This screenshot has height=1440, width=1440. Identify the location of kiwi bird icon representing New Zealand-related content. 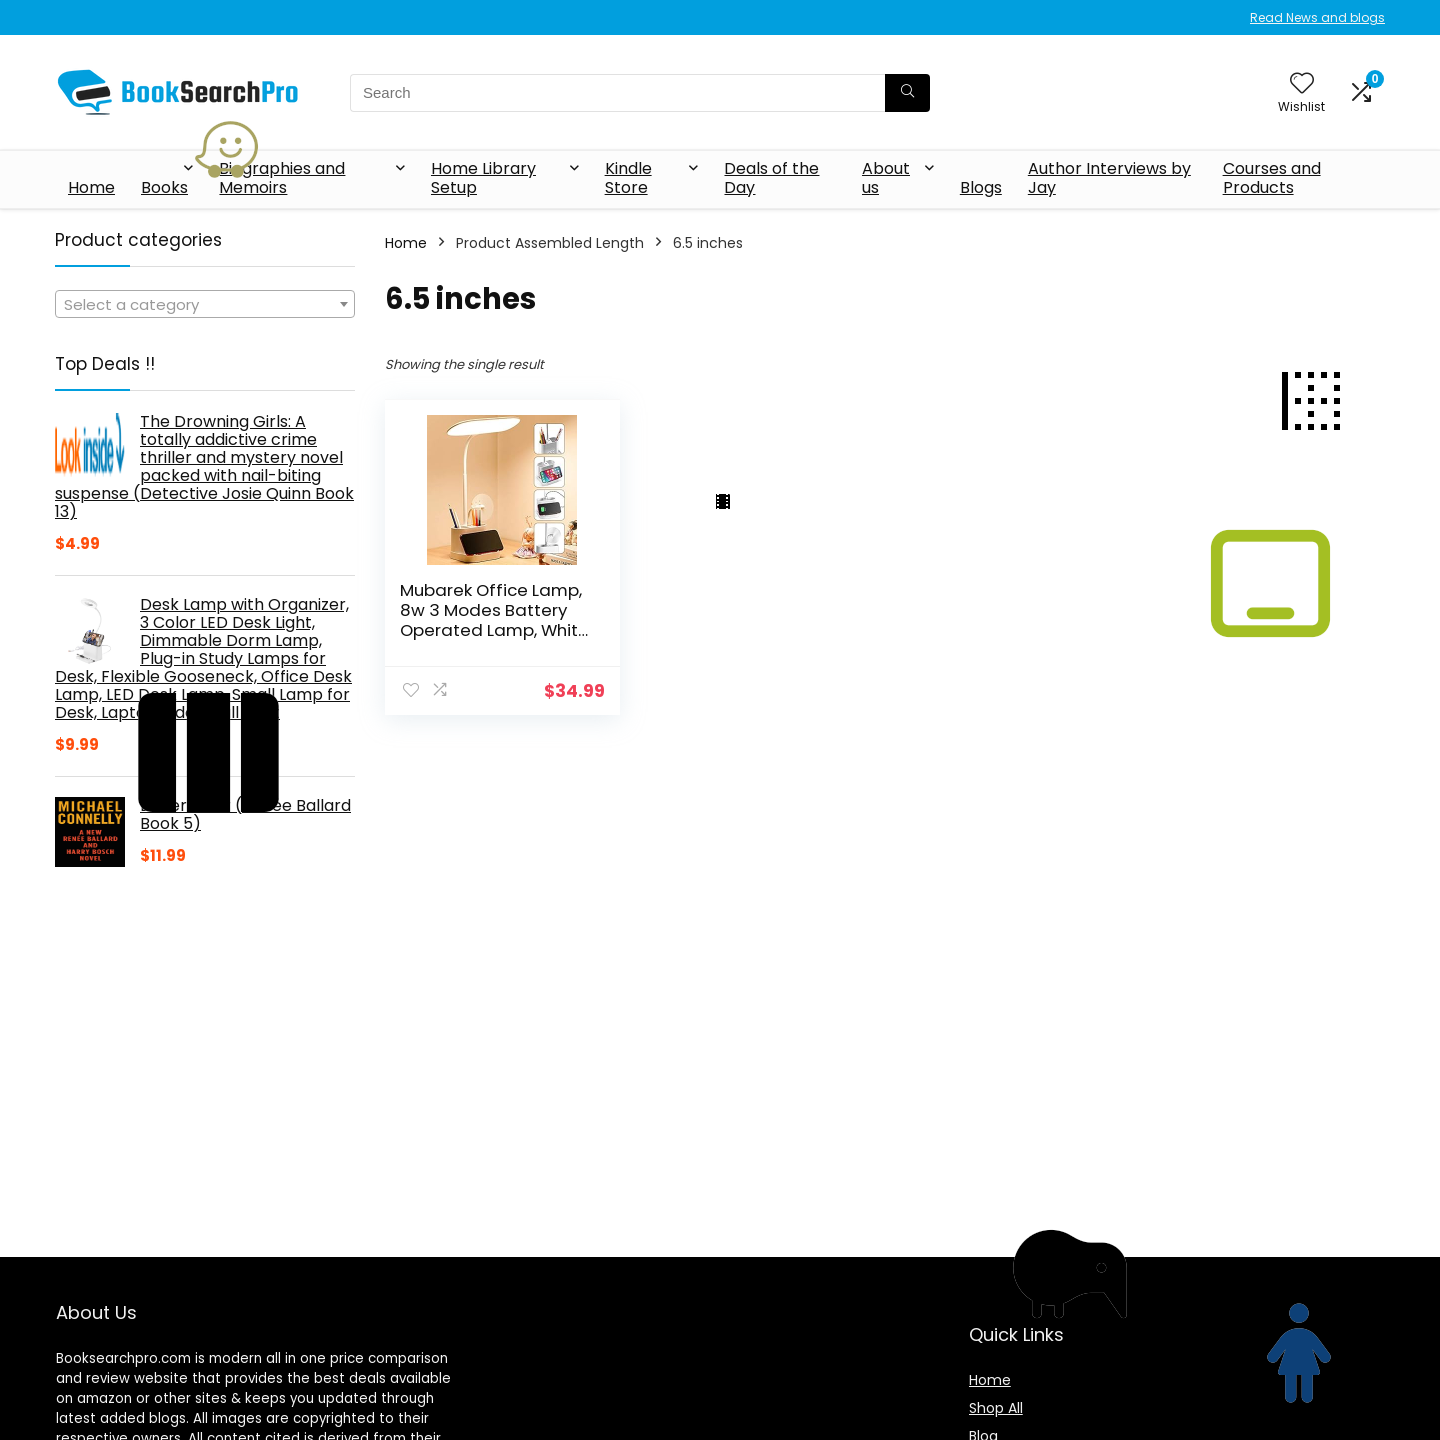
(1070, 1274).